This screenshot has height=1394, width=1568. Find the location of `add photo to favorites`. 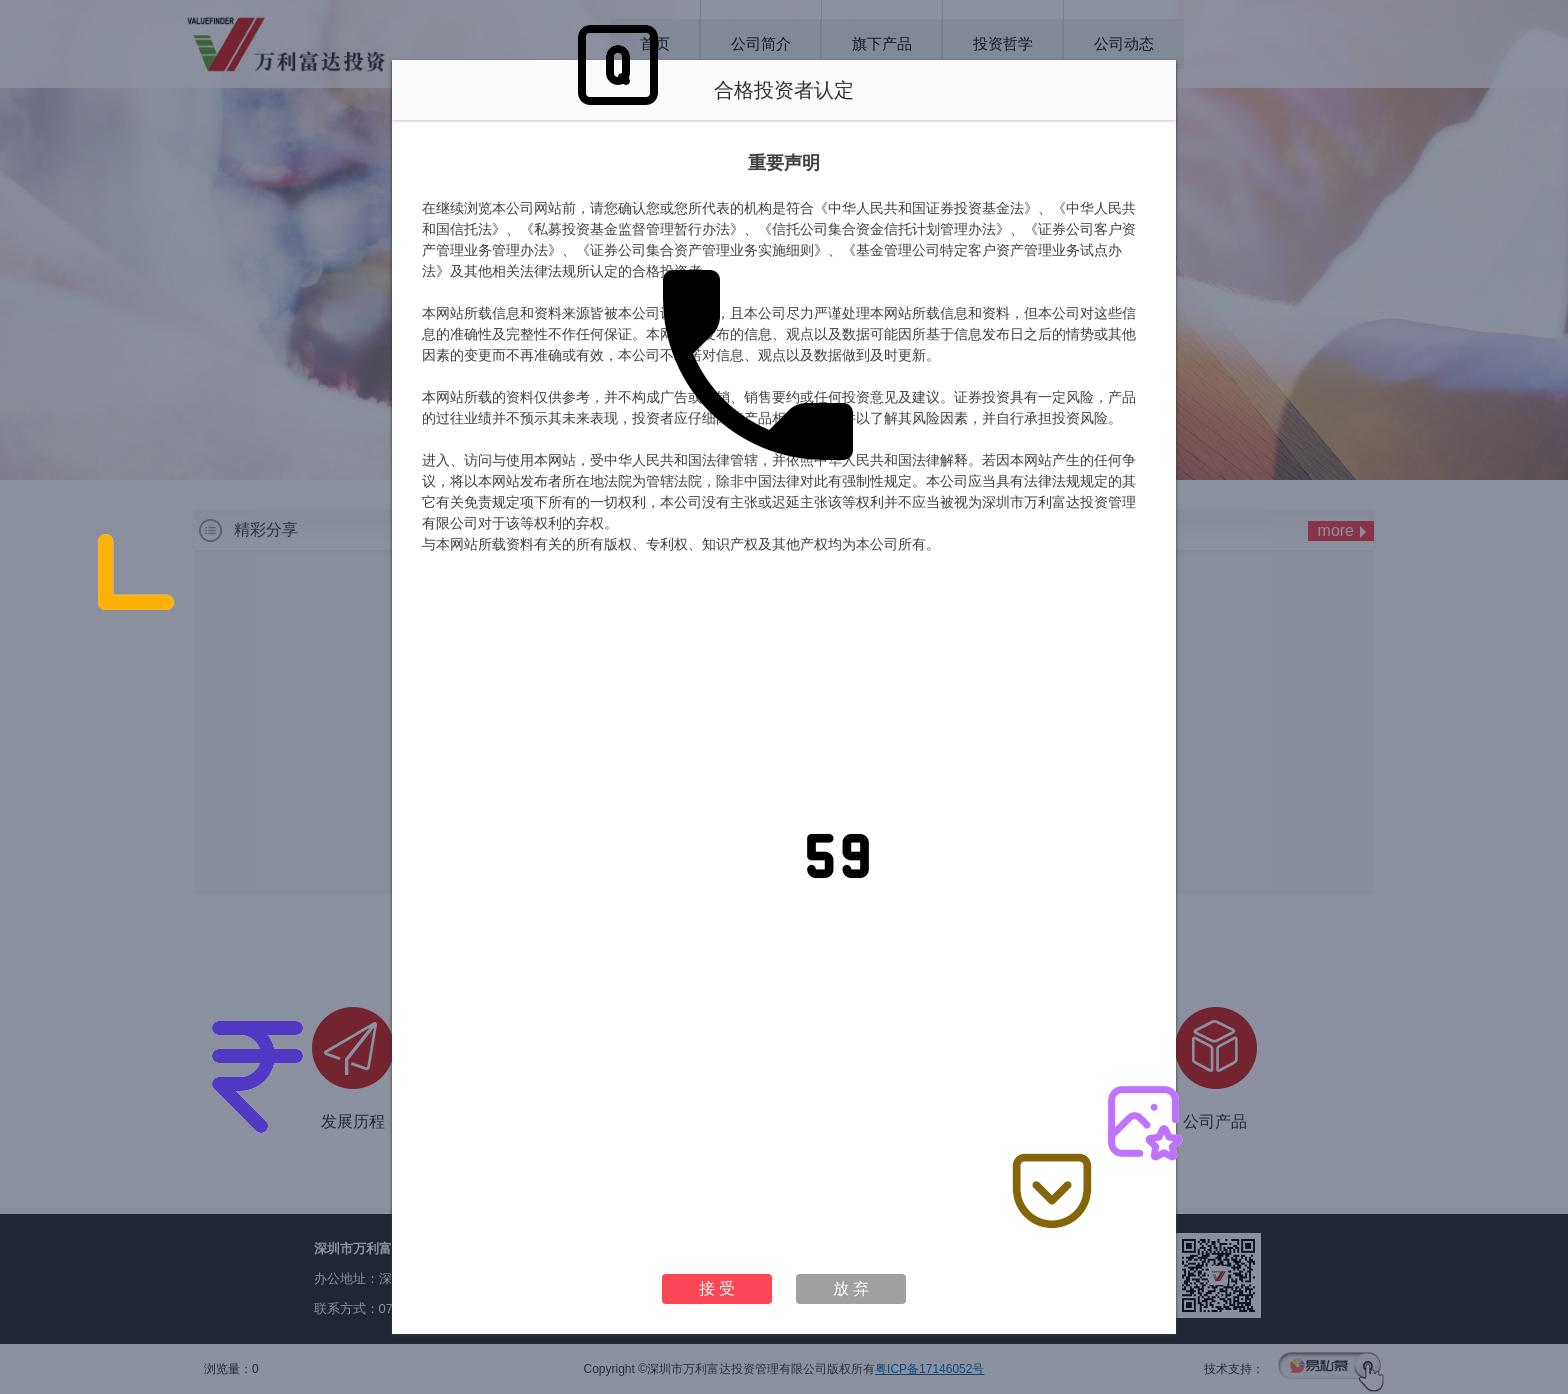

add photo to favorites is located at coordinates (1143, 1121).